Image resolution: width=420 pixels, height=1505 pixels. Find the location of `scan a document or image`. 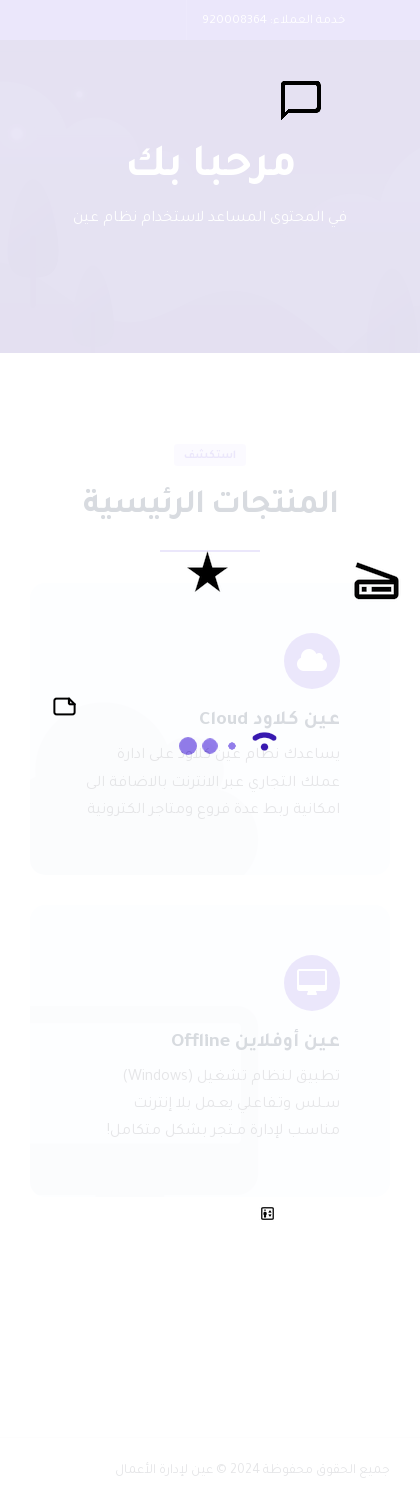

scan a document or image is located at coordinates (376, 579).